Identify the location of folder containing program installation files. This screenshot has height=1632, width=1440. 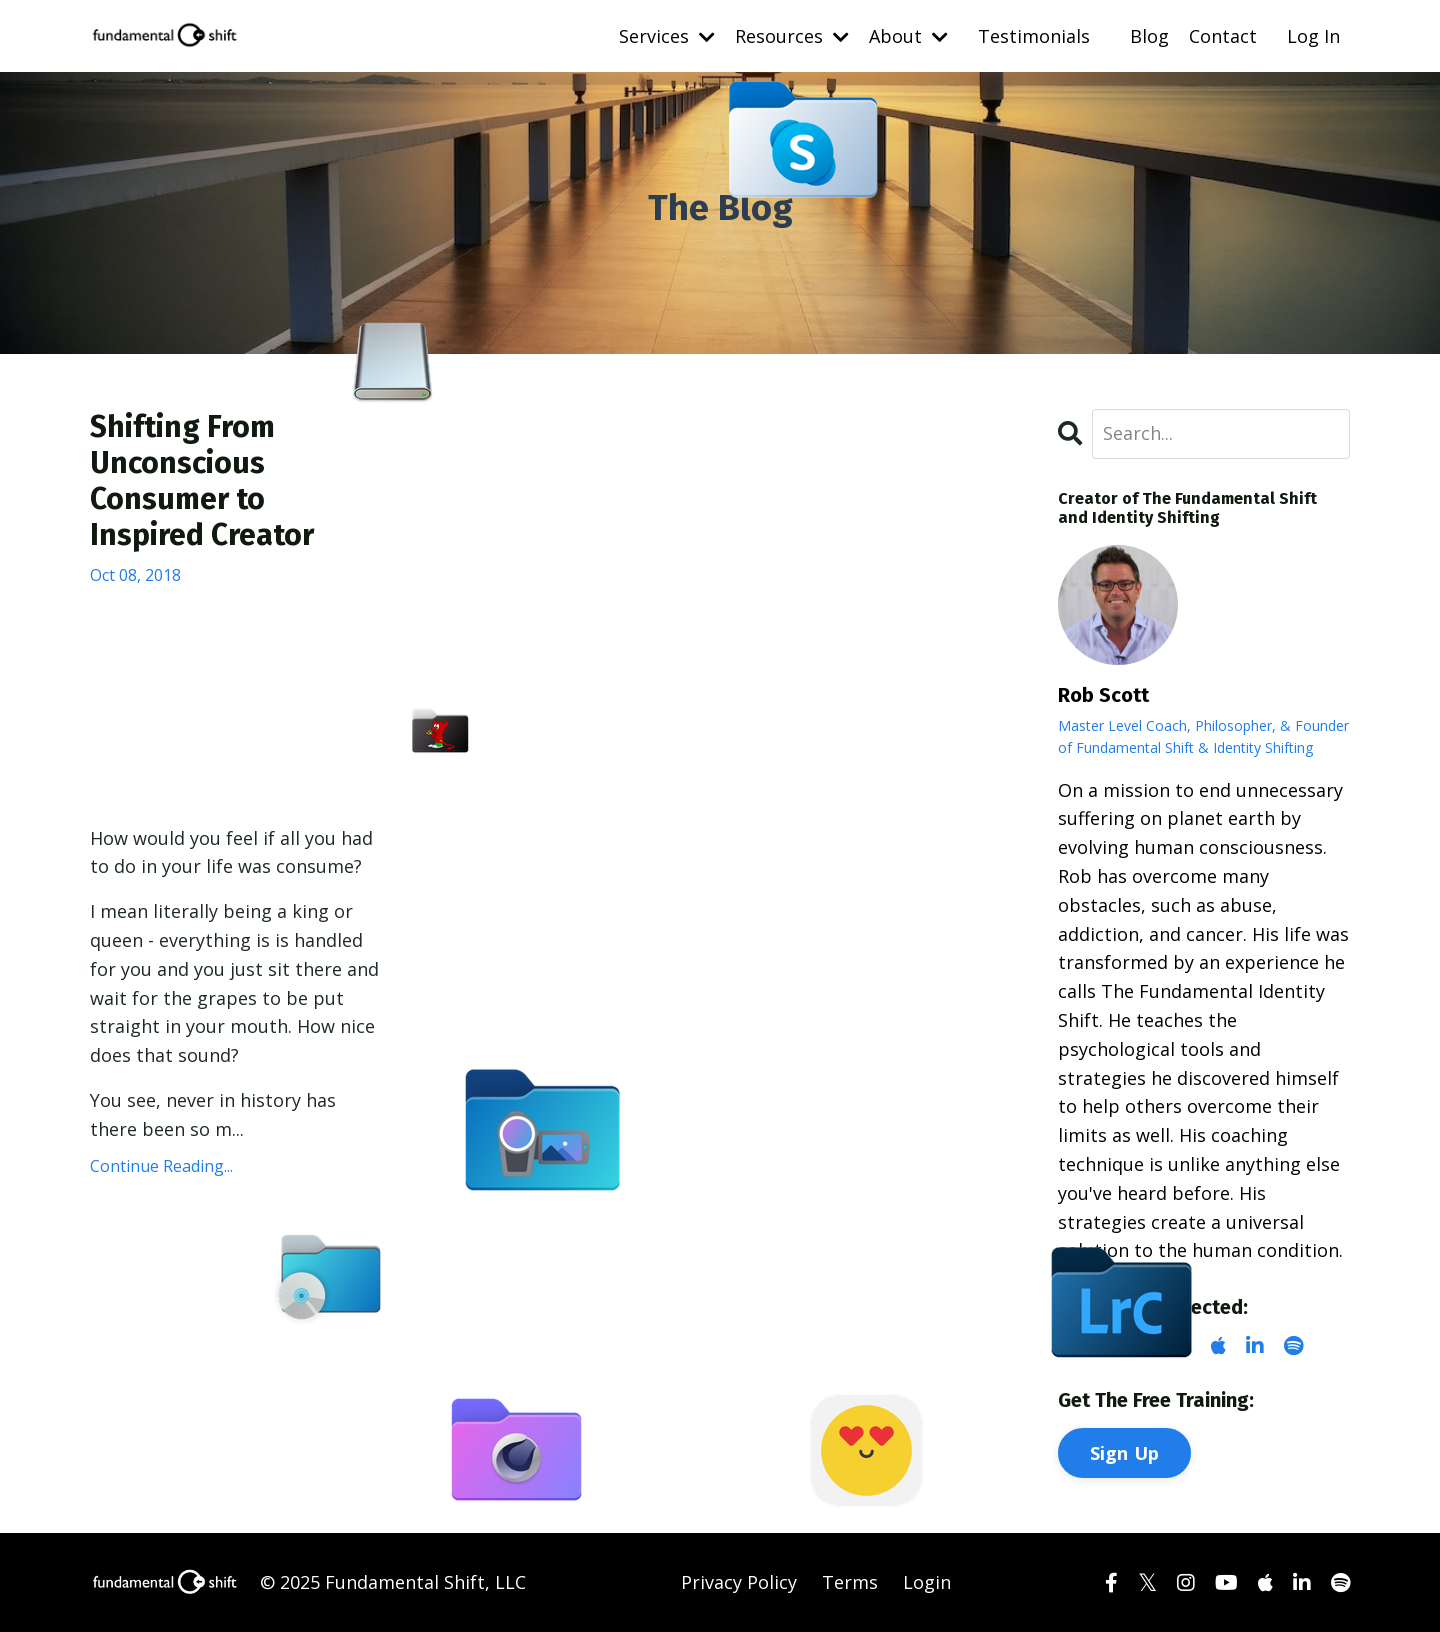
(330, 1276).